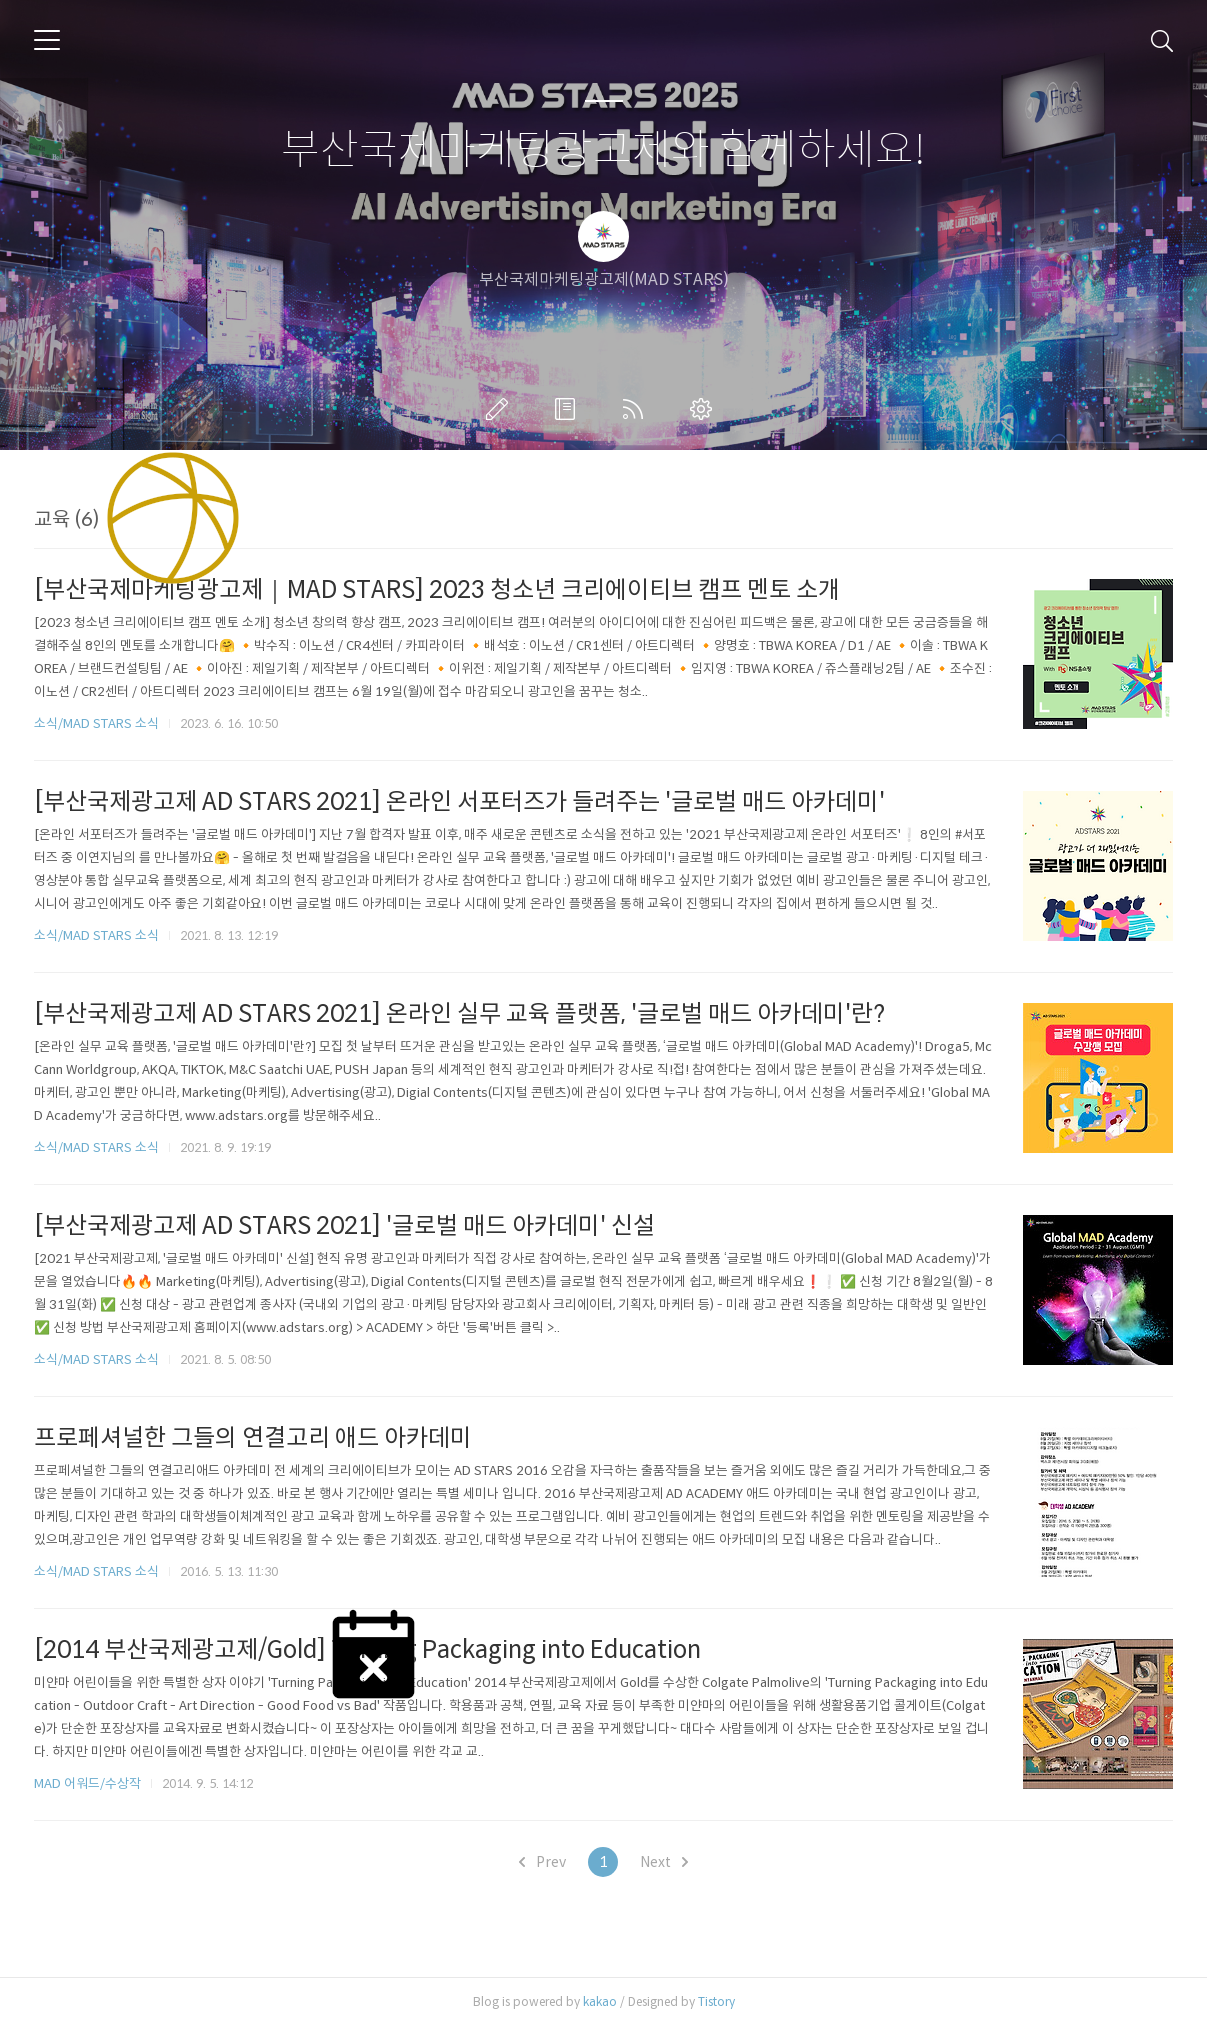  What do you see at coordinates (173, 518) in the screenshot?
I see `access beach or vacation-related features` at bounding box center [173, 518].